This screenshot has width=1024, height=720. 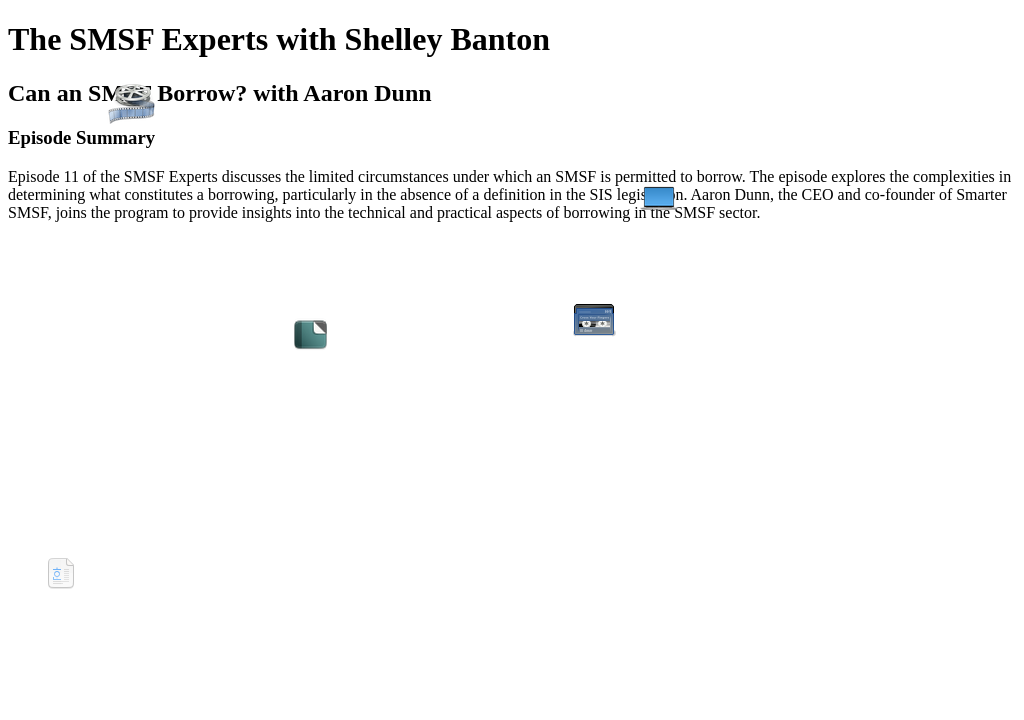 I want to click on indicates this mac device in system preferences, so click(x=659, y=197).